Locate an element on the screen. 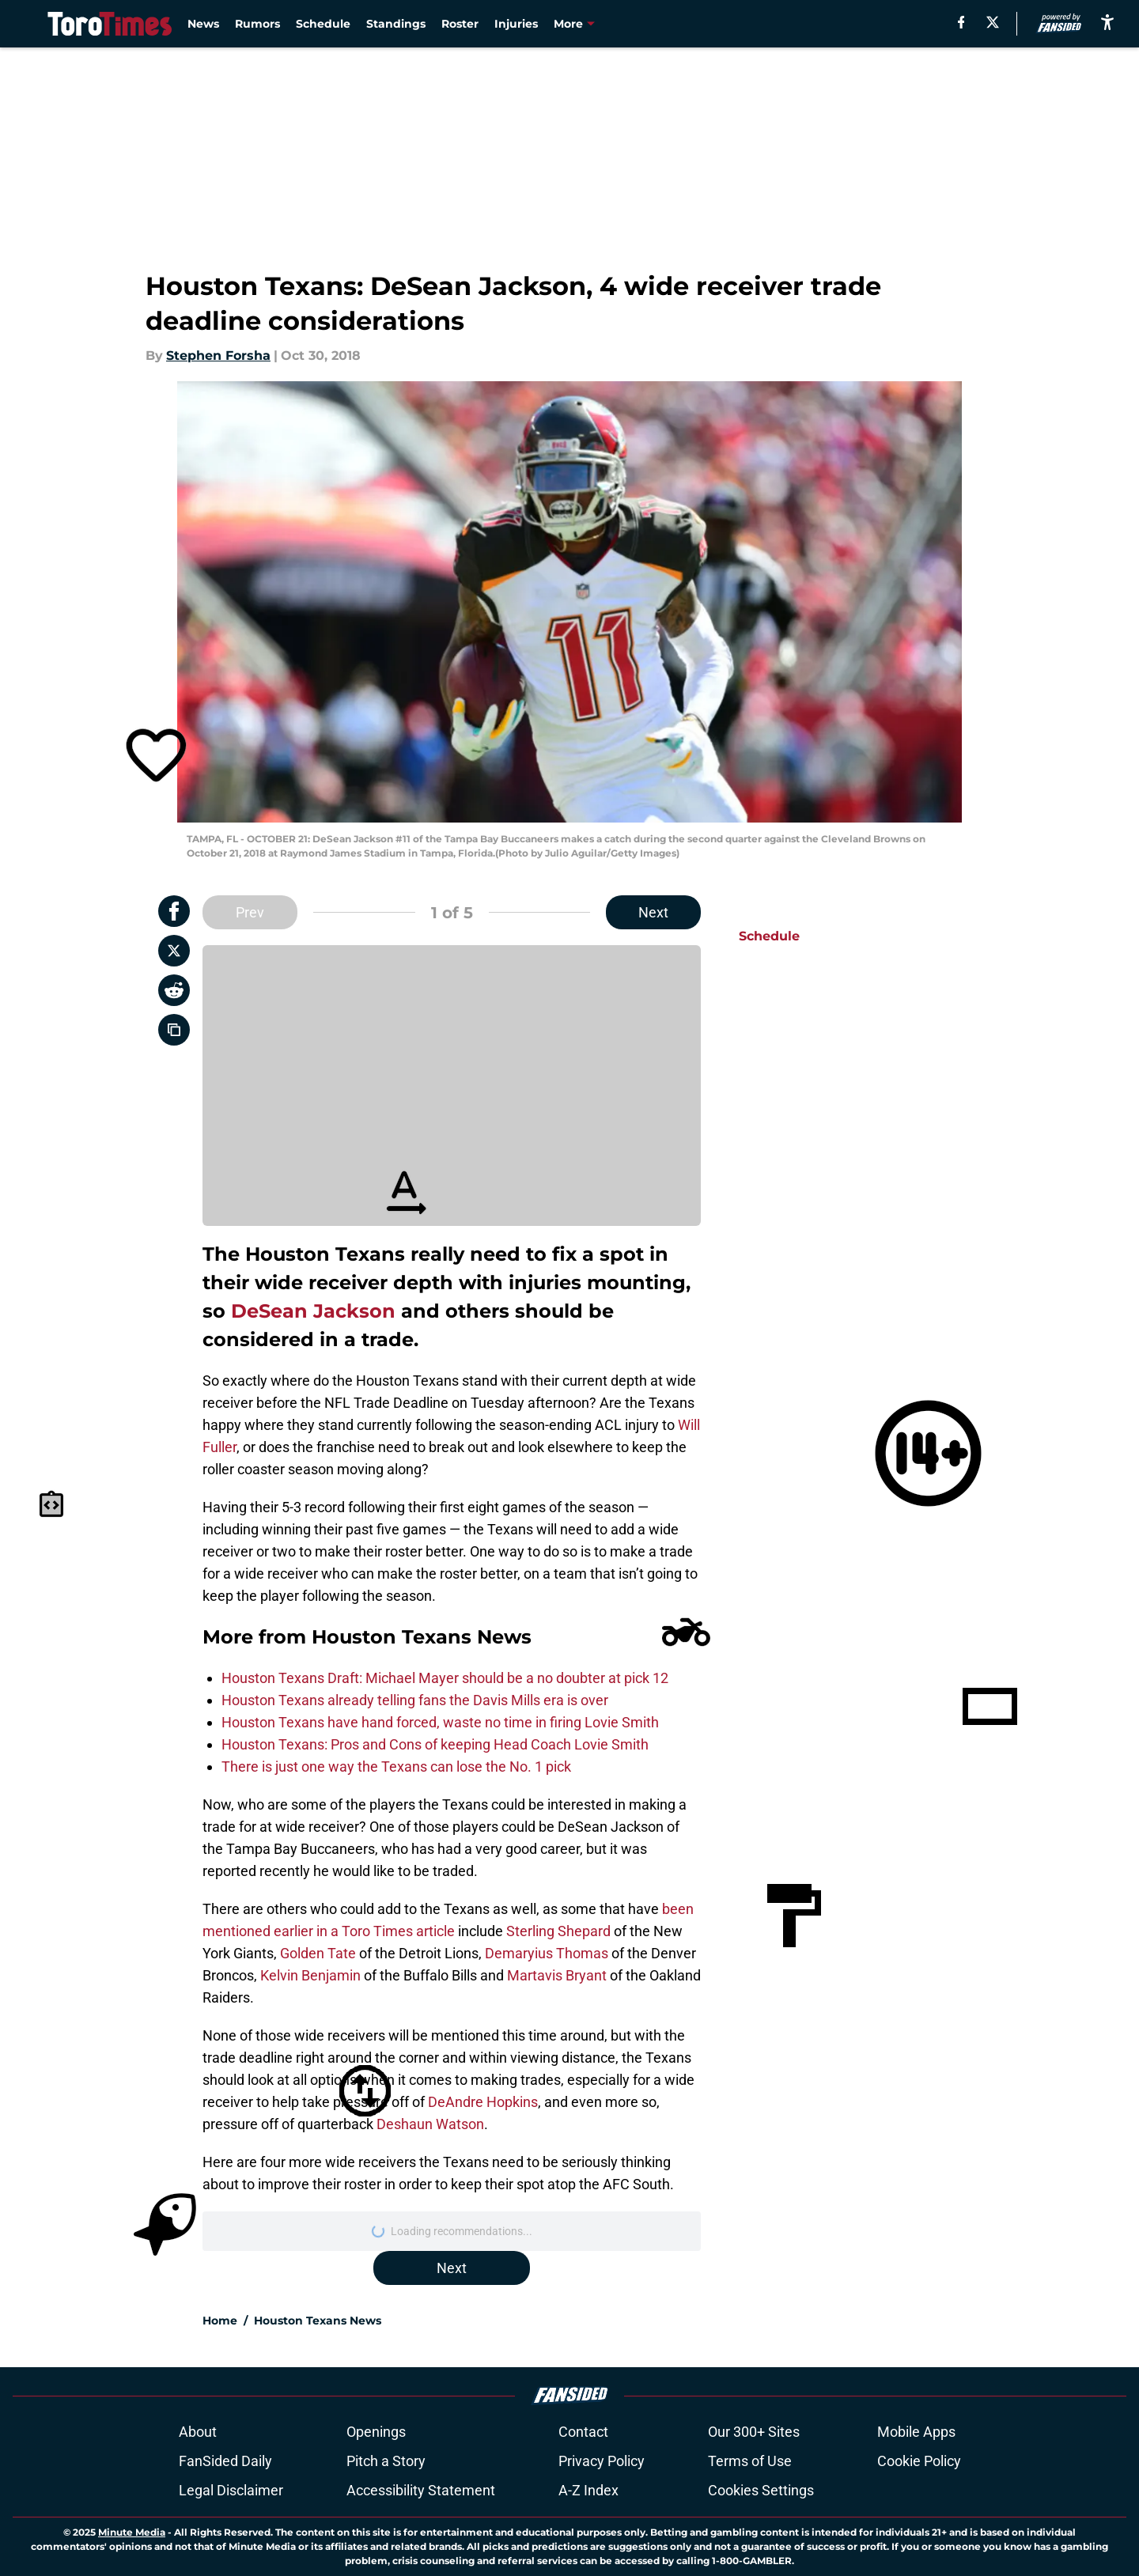 The image size is (1139, 2576). indicates content rated for ages 14 and older is located at coordinates (928, 1453).